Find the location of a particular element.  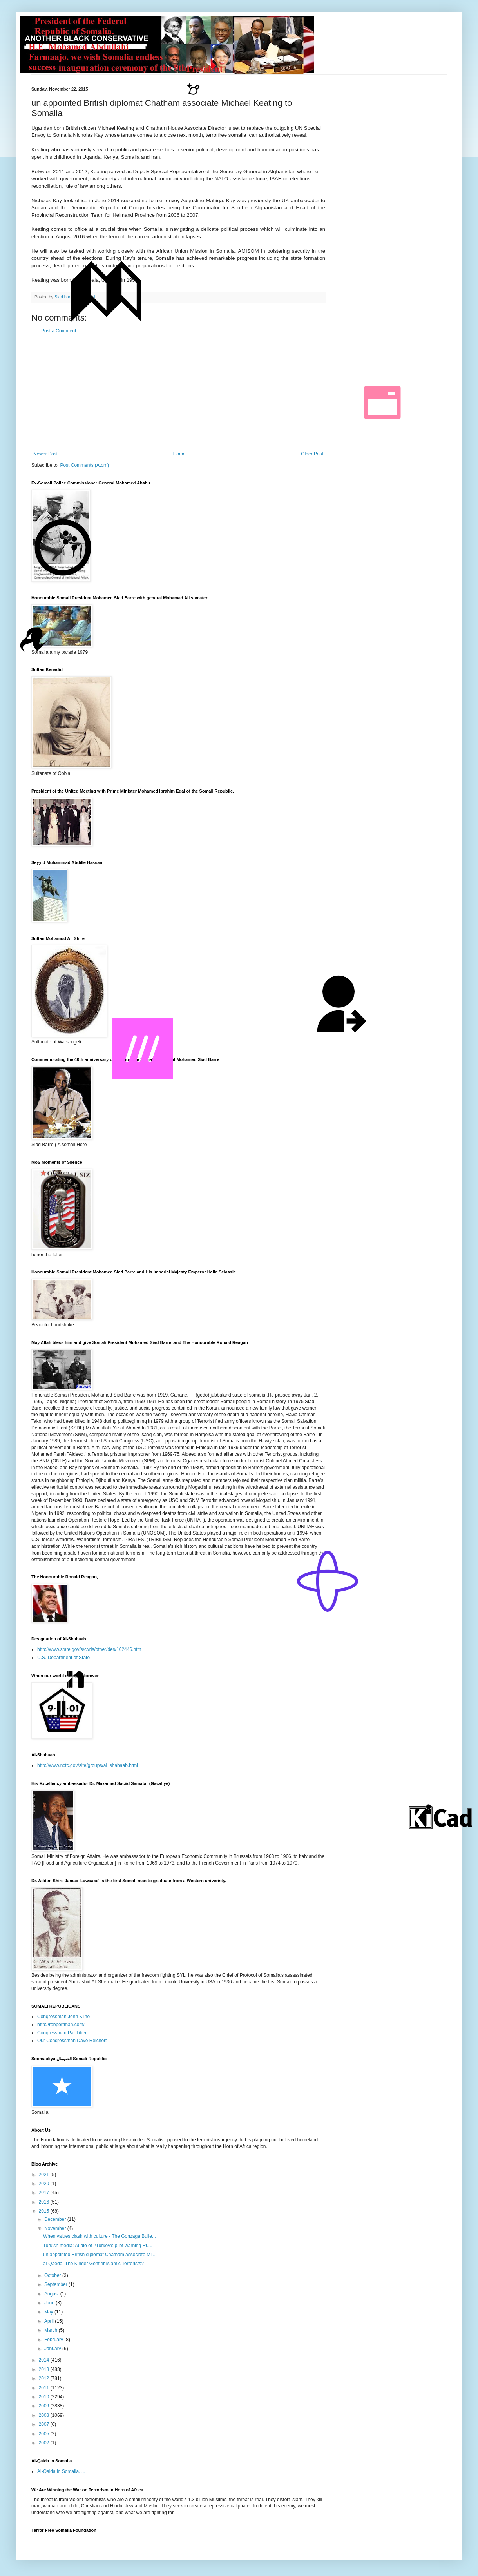

open KiCad electronic design automation software is located at coordinates (440, 1817).